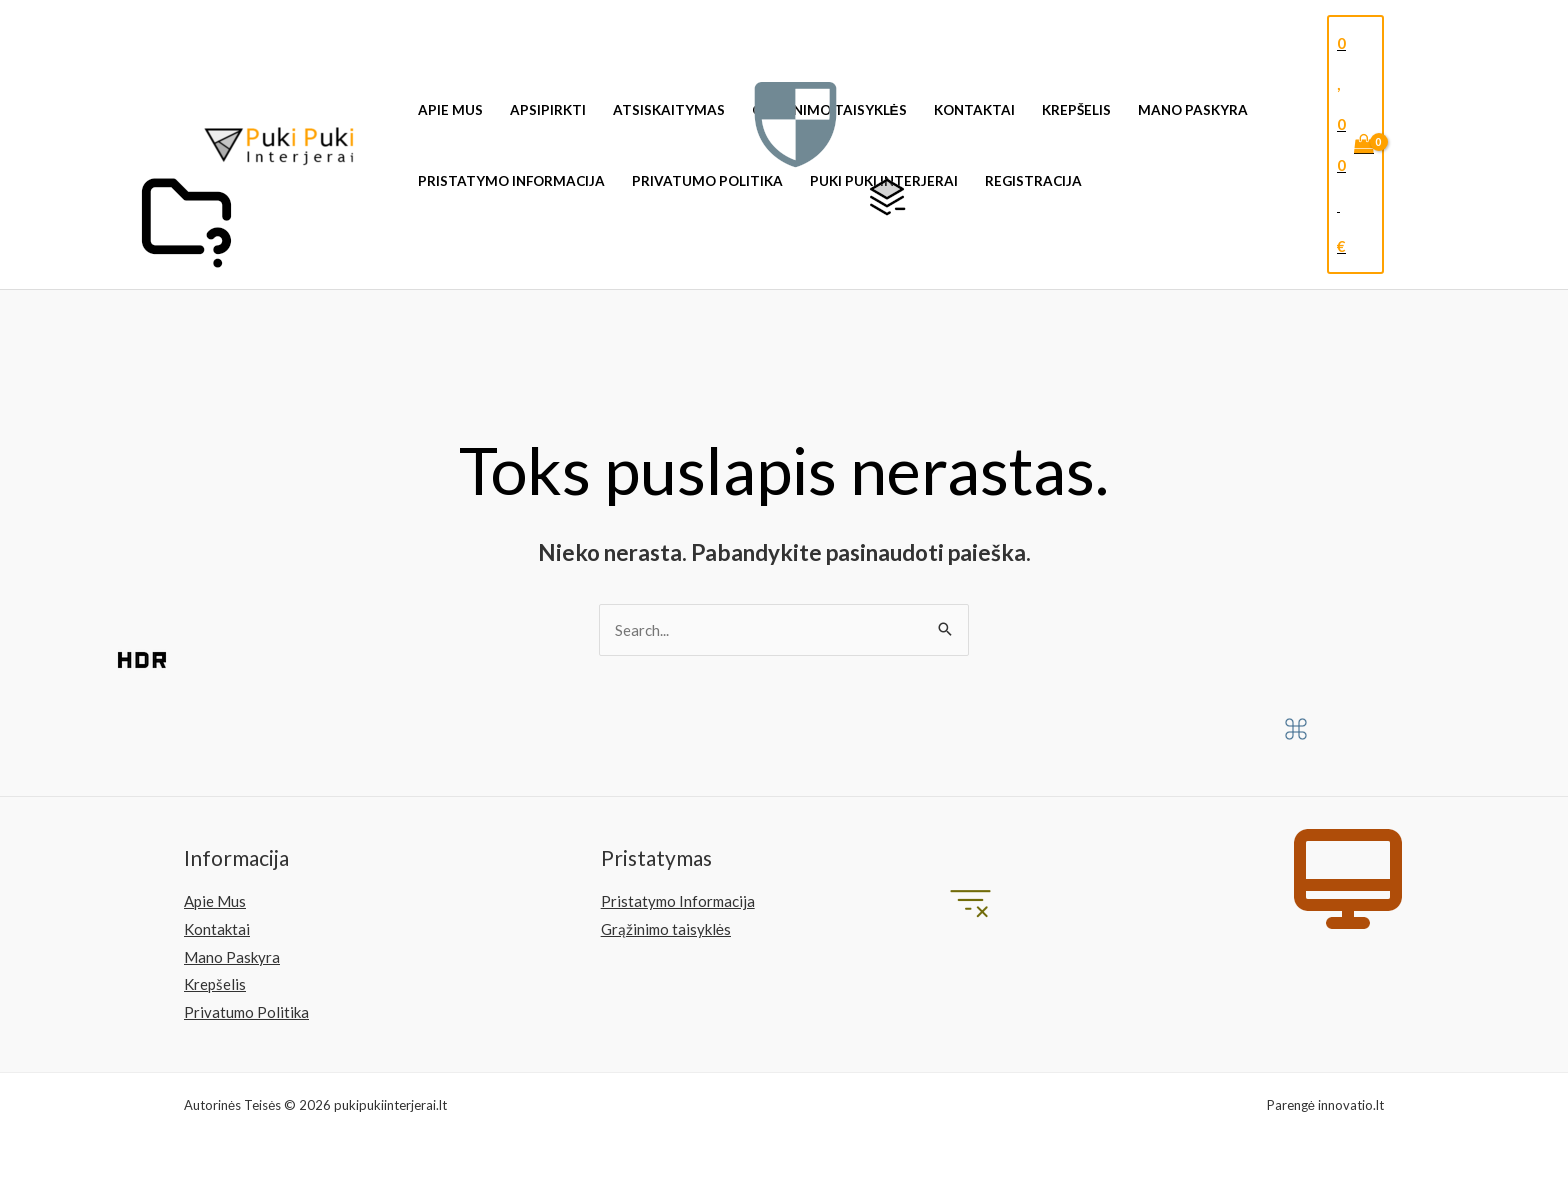 The width and height of the screenshot is (1568, 1193). Describe the element at coordinates (142, 660) in the screenshot. I see `enable HDR mode for photos` at that location.